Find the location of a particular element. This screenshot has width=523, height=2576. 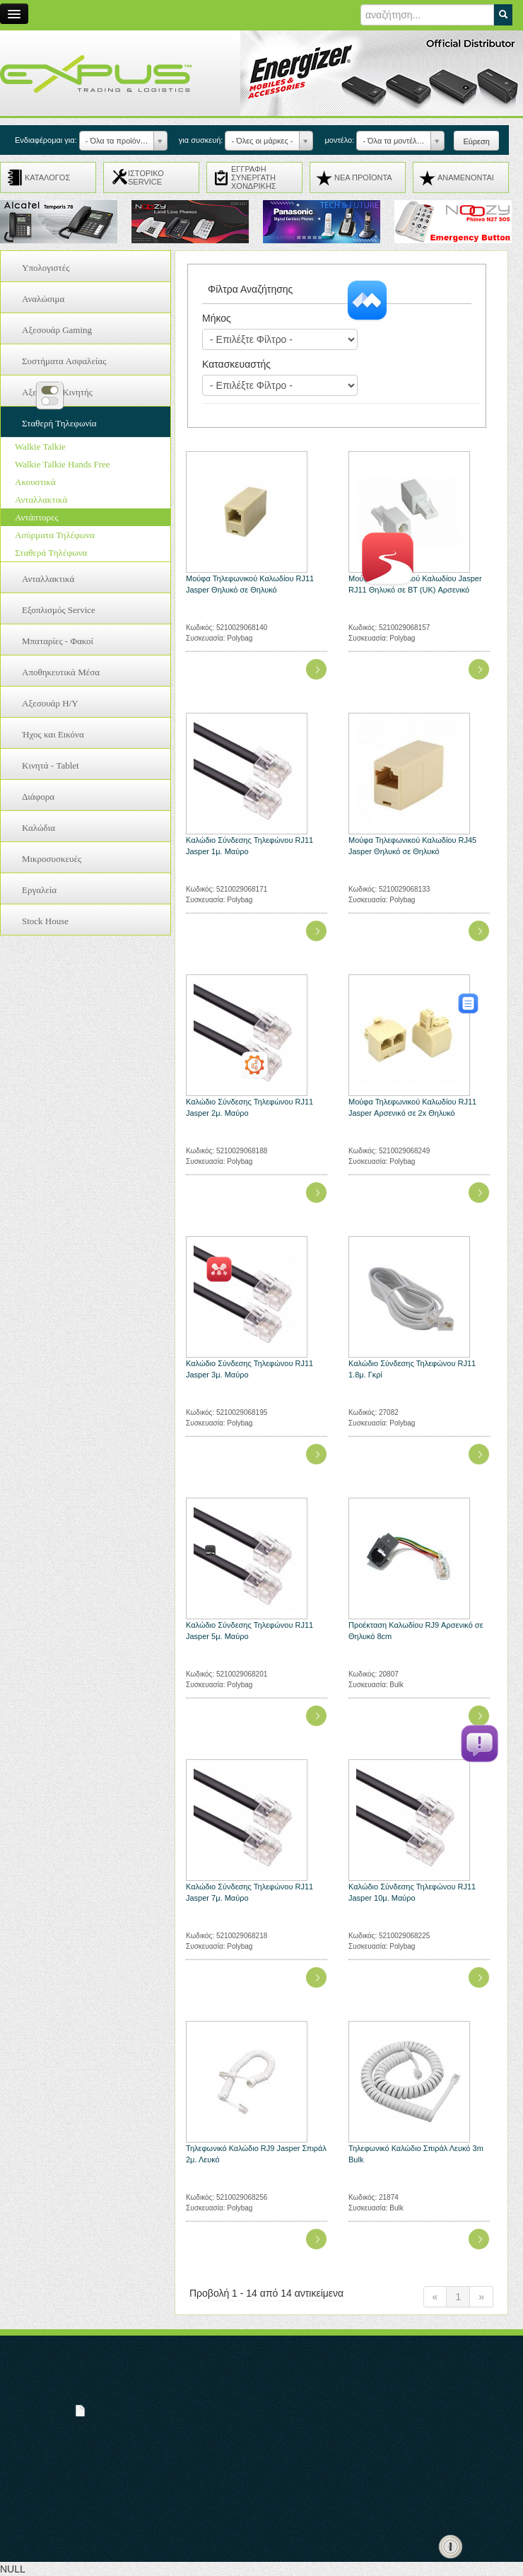

open btrfs assistant for managing btrfs filesystem snapshots is located at coordinates (254, 1065).